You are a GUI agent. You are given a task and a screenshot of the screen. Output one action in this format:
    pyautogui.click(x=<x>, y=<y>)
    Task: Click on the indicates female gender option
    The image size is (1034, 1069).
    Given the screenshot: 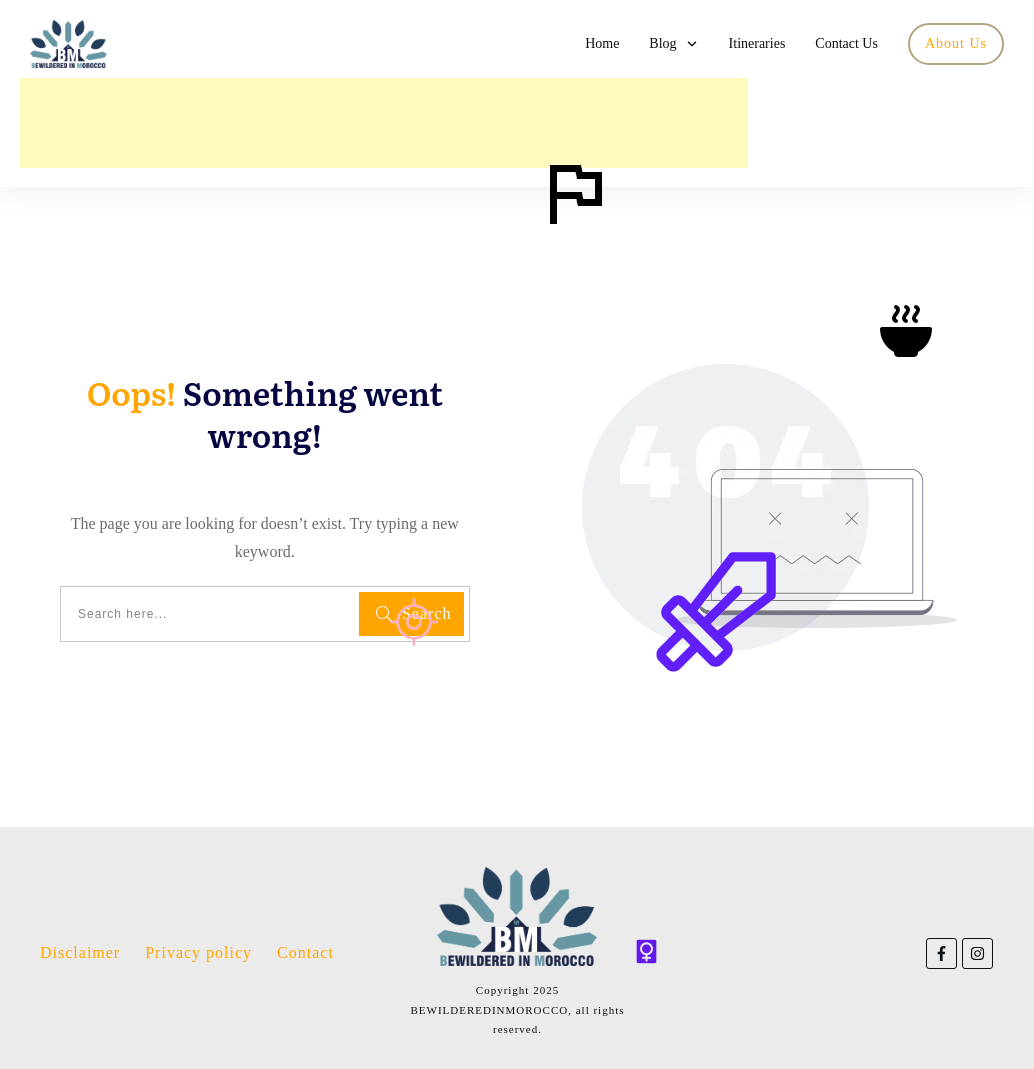 What is the action you would take?
    pyautogui.click(x=646, y=951)
    